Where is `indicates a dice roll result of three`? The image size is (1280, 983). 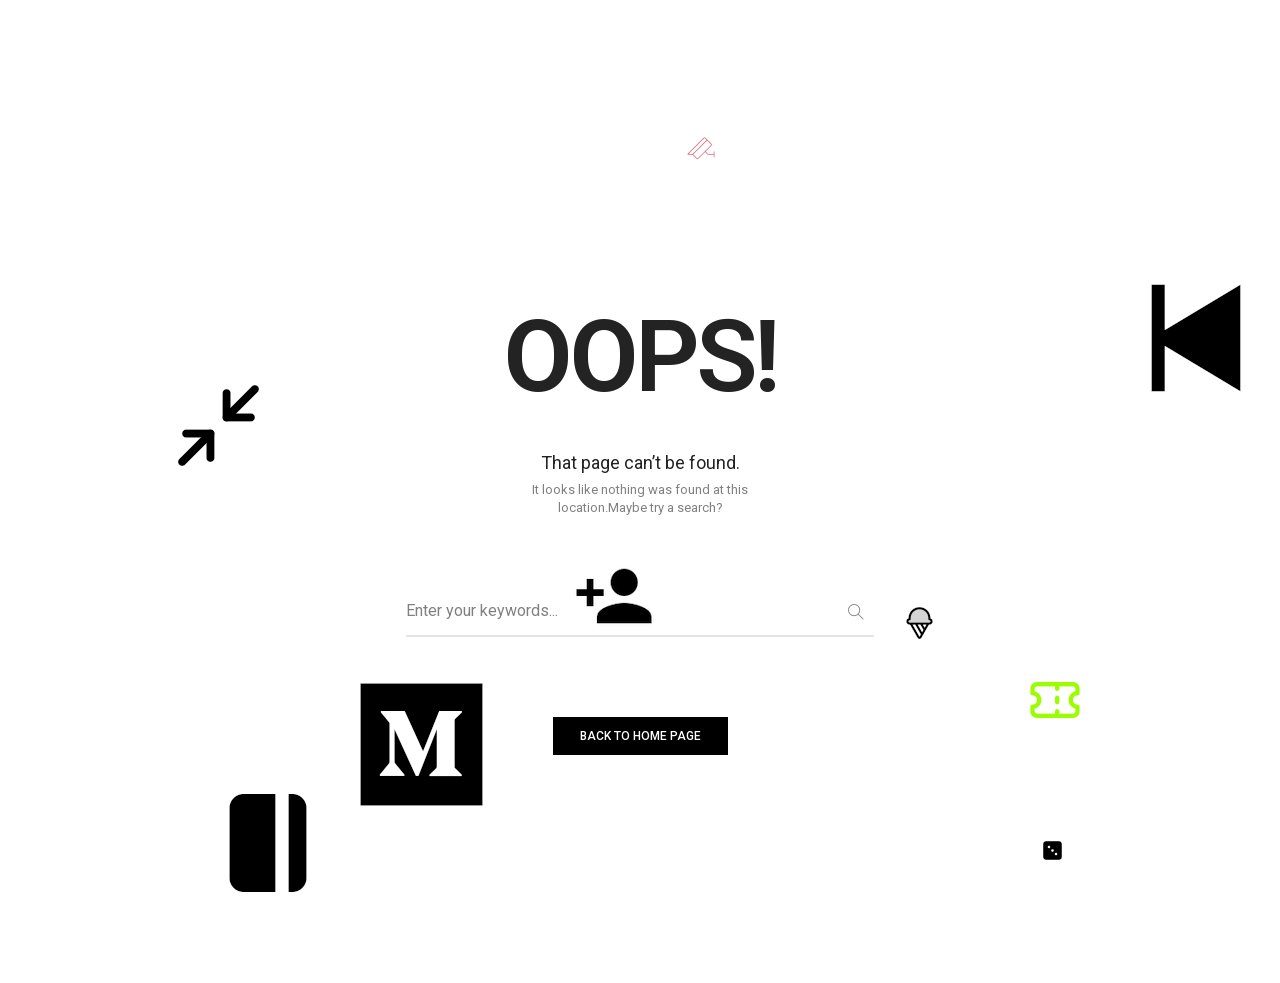 indicates a dice roll result of three is located at coordinates (1052, 850).